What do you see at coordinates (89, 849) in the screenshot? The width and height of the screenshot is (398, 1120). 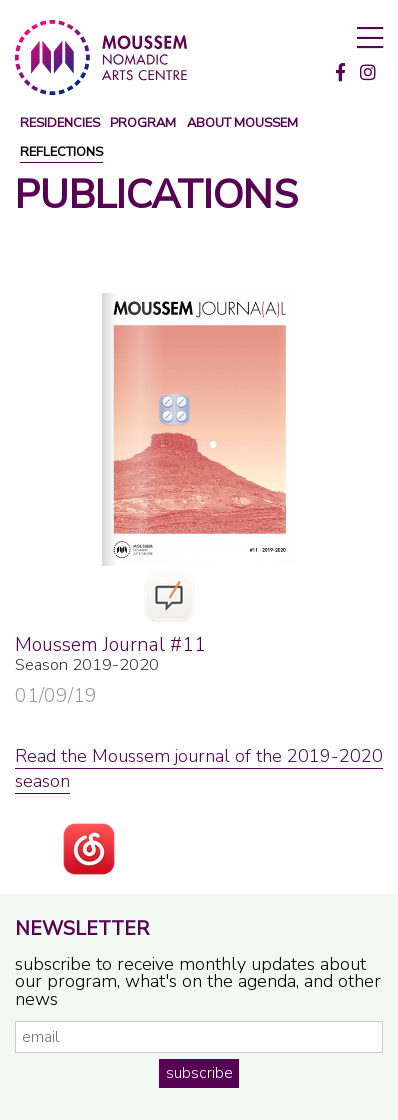 I see `open netease cloud music app` at bounding box center [89, 849].